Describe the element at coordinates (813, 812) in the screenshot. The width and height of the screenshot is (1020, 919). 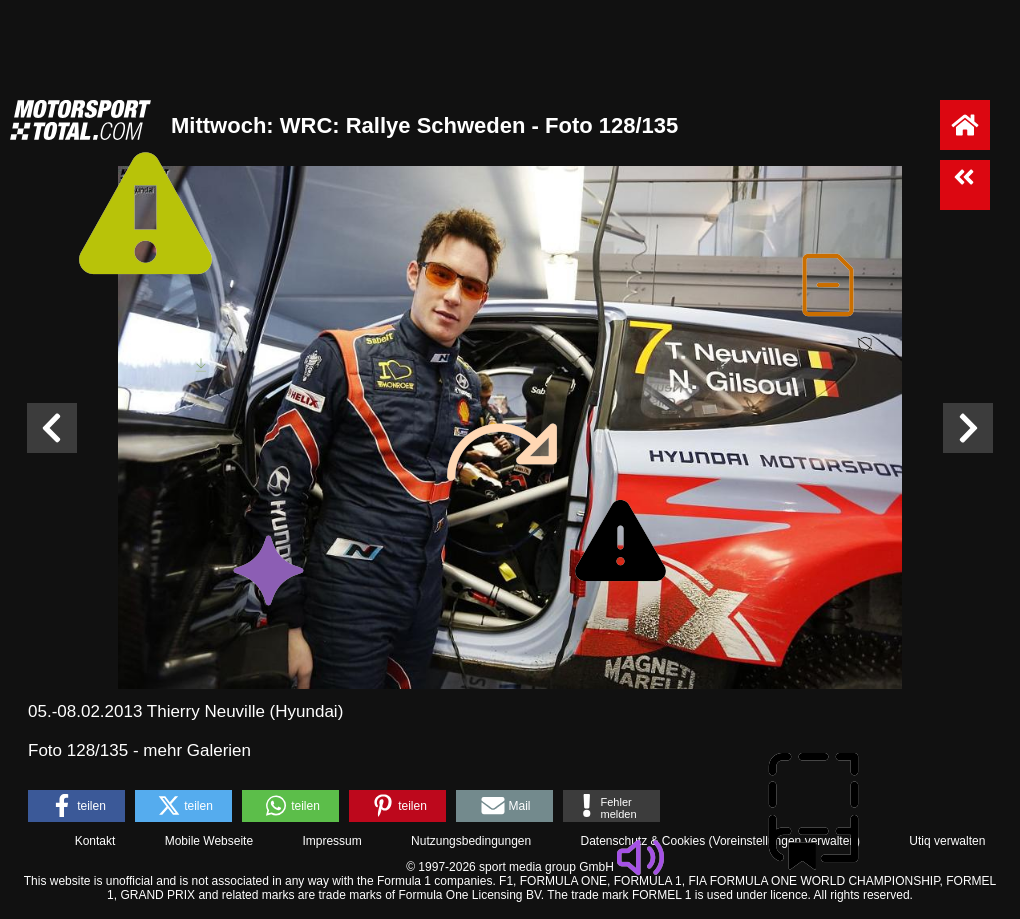
I see `create a new repository from a template` at that location.